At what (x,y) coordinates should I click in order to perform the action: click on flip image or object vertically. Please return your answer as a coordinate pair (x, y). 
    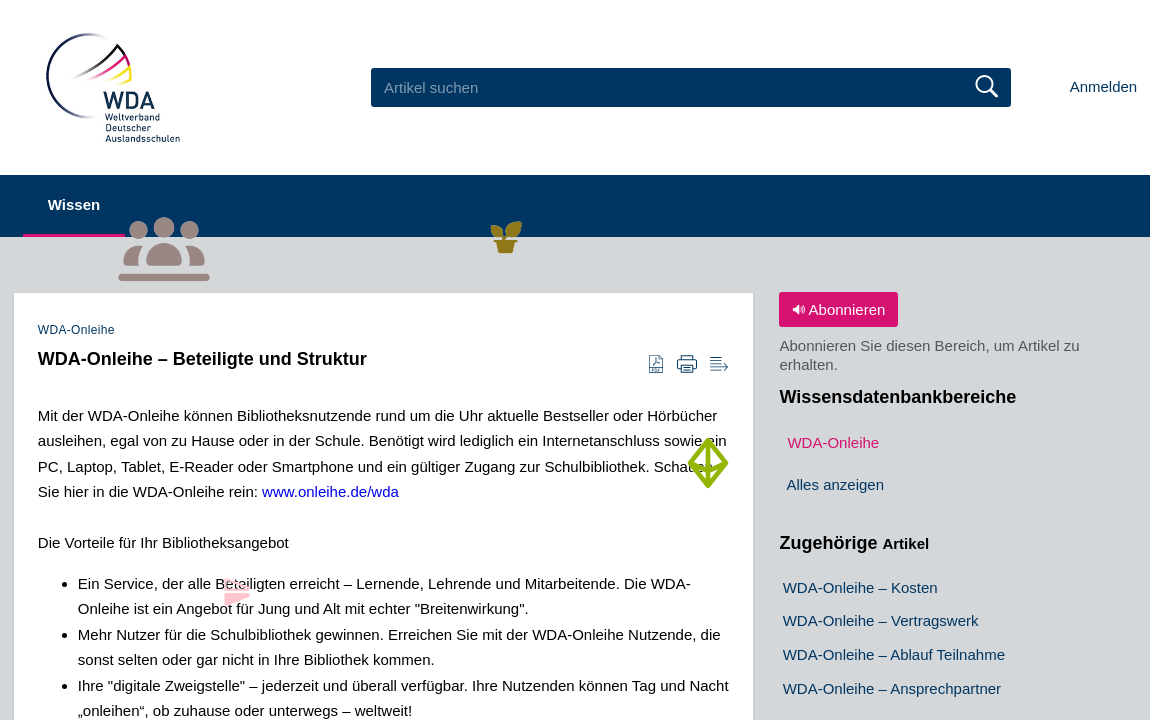
    Looking at the image, I should click on (236, 592).